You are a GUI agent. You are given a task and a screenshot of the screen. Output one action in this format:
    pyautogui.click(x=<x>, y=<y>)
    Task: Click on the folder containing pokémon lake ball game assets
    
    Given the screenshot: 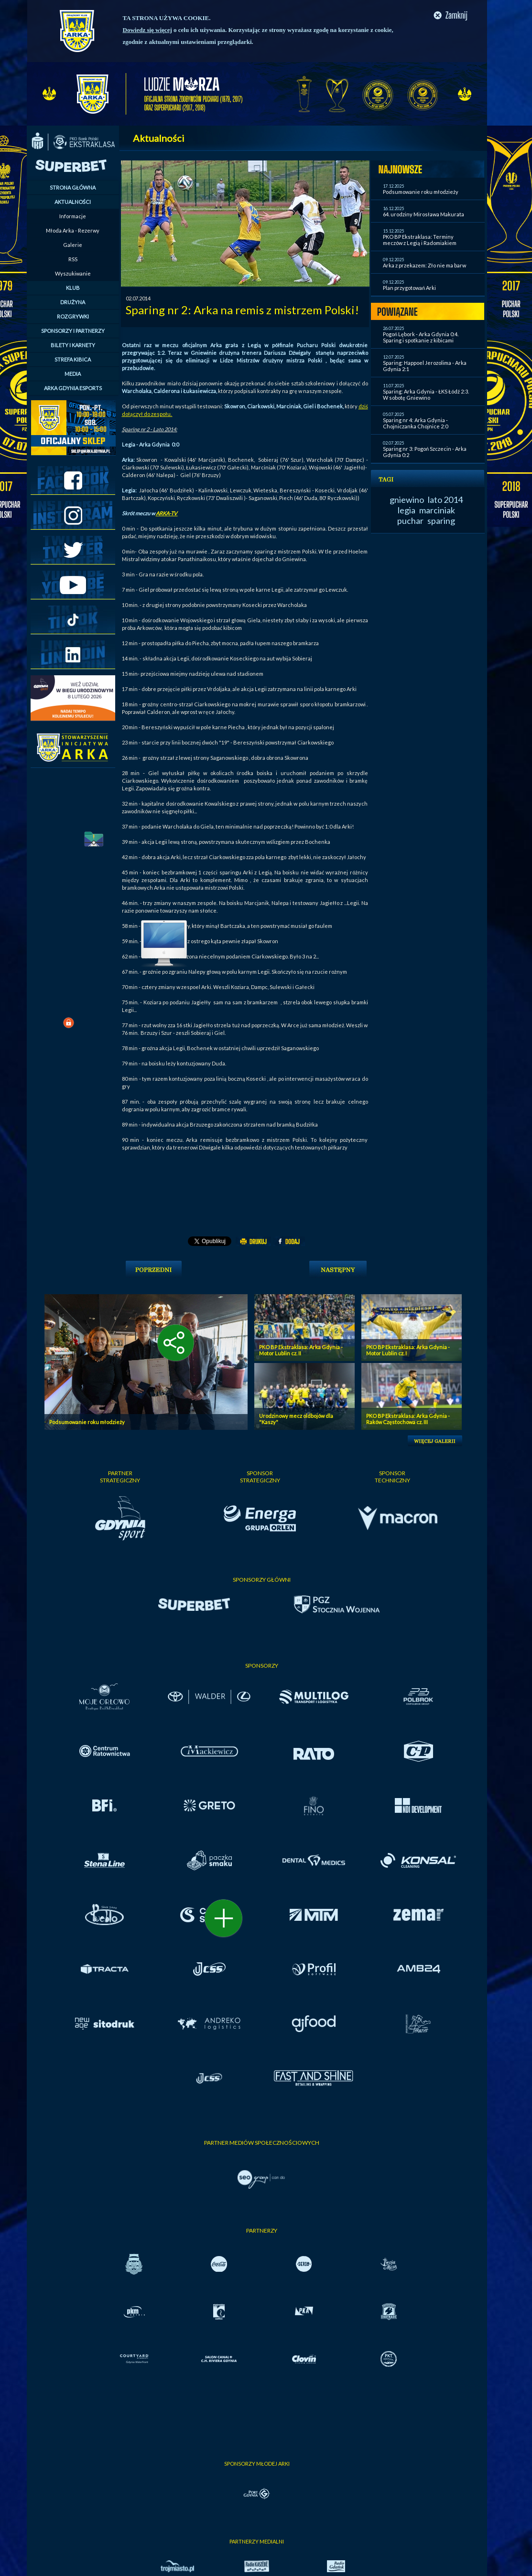 What is the action you would take?
    pyautogui.click(x=94, y=840)
    